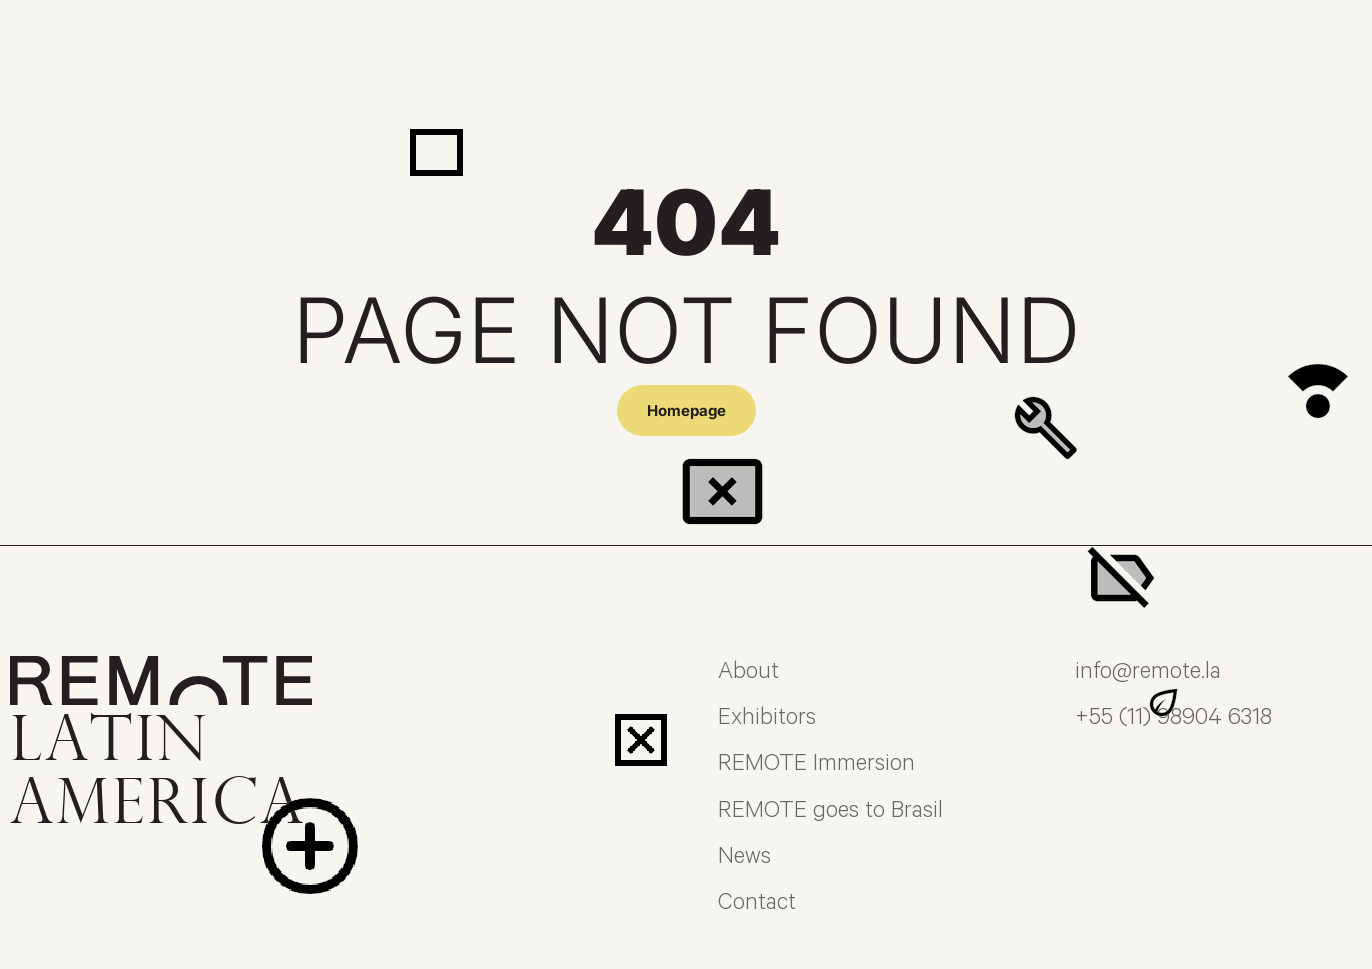  I want to click on add a new item or entry, so click(310, 846).